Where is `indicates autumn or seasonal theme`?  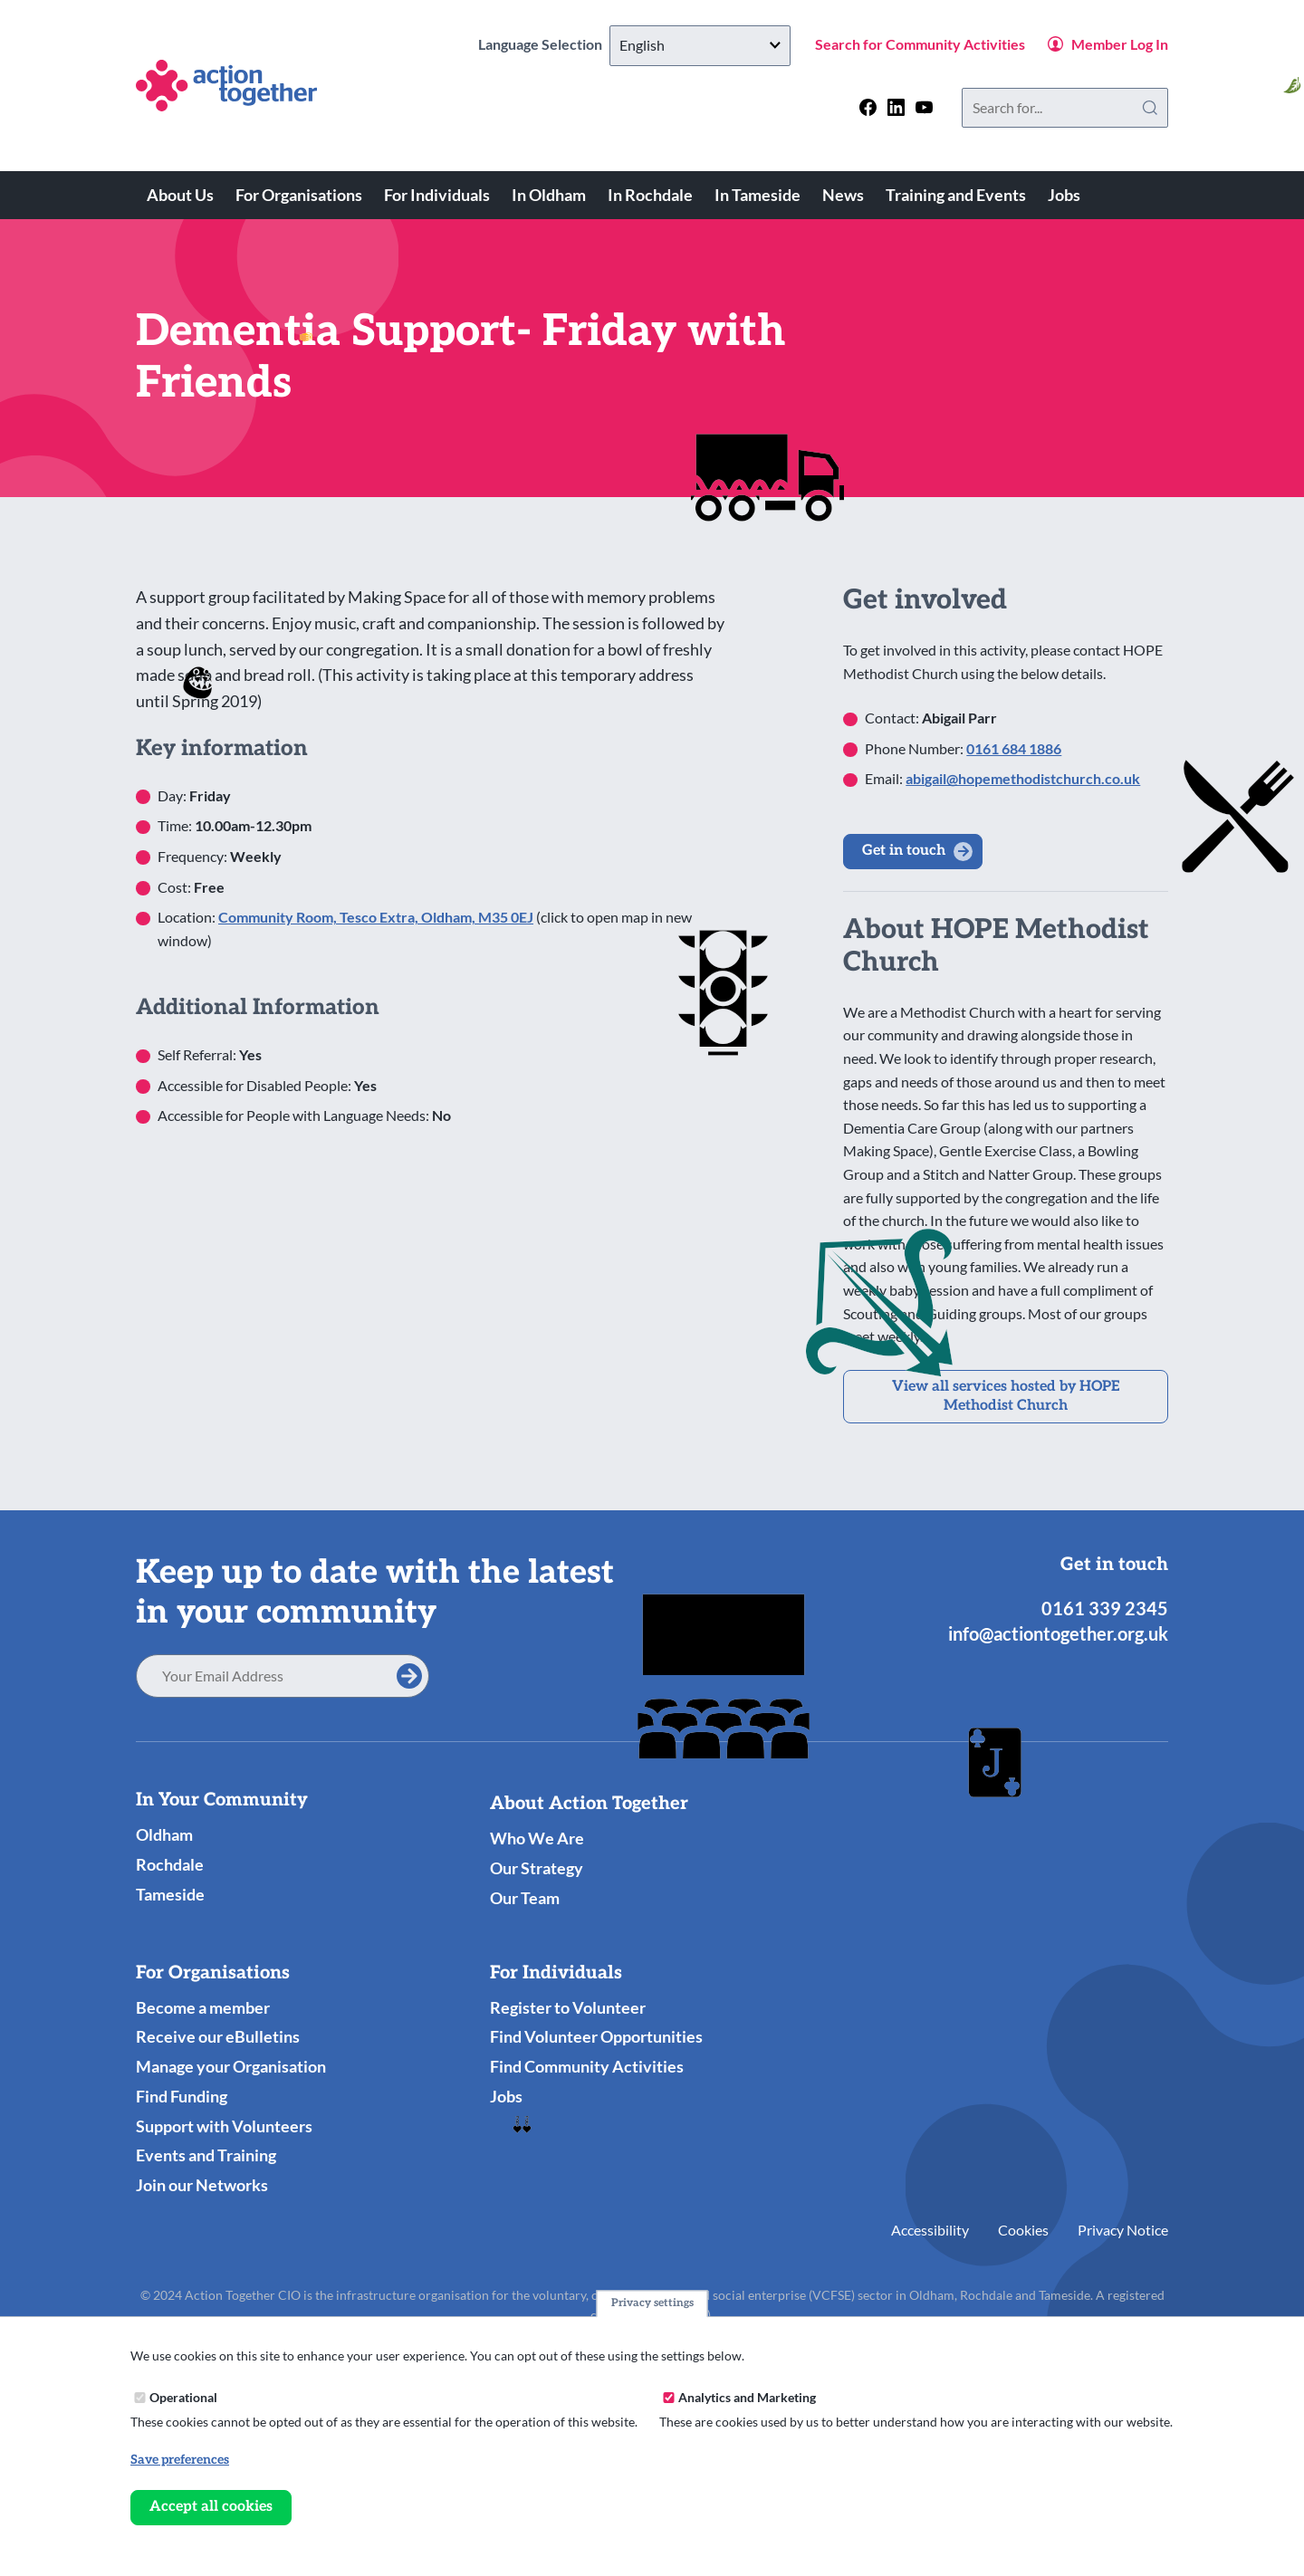 indicates autumn or seasonal theme is located at coordinates (1291, 85).